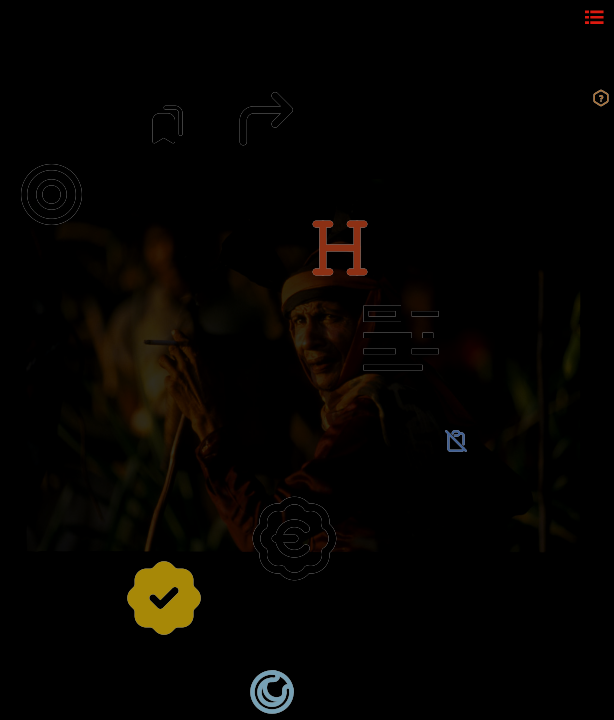  What do you see at coordinates (164, 598) in the screenshot?
I see `verified account or official badge` at bounding box center [164, 598].